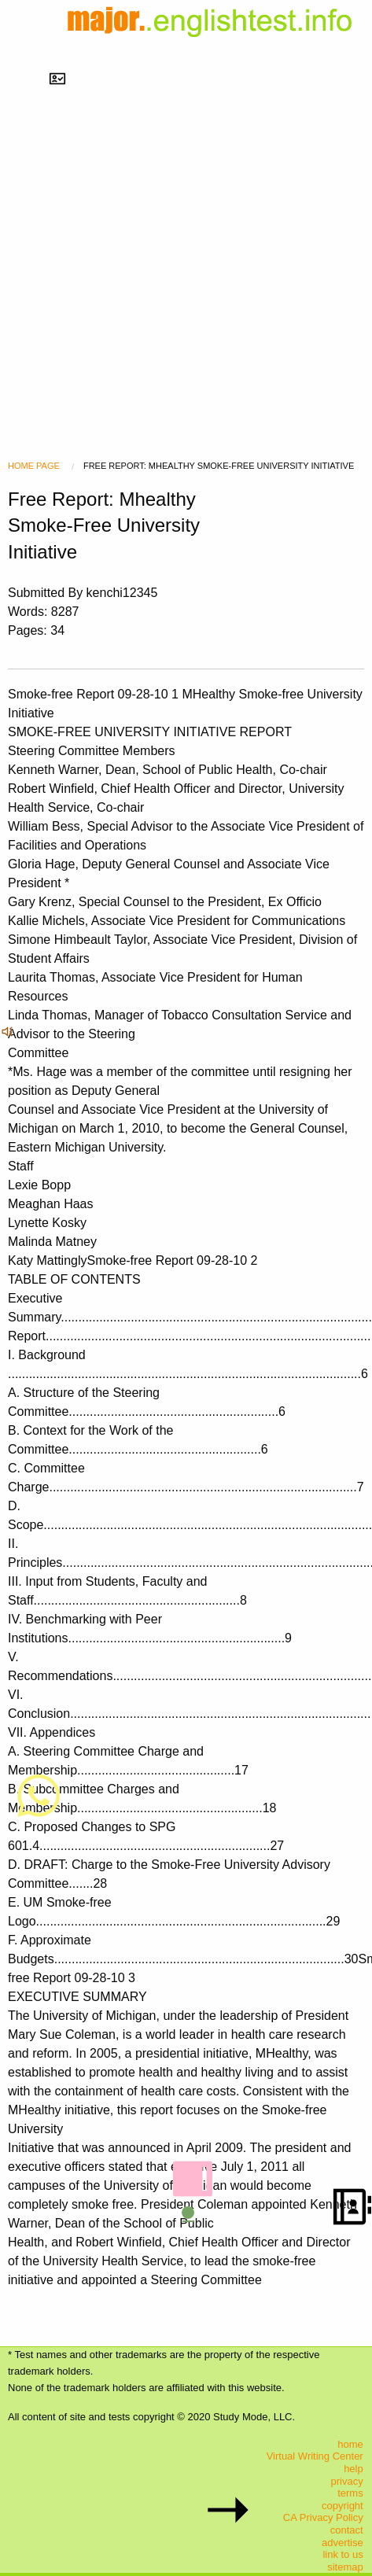 The height and width of the screenshot is (2576, 372). I want to click on open whatsapp messaging app, so click(39, 1796).